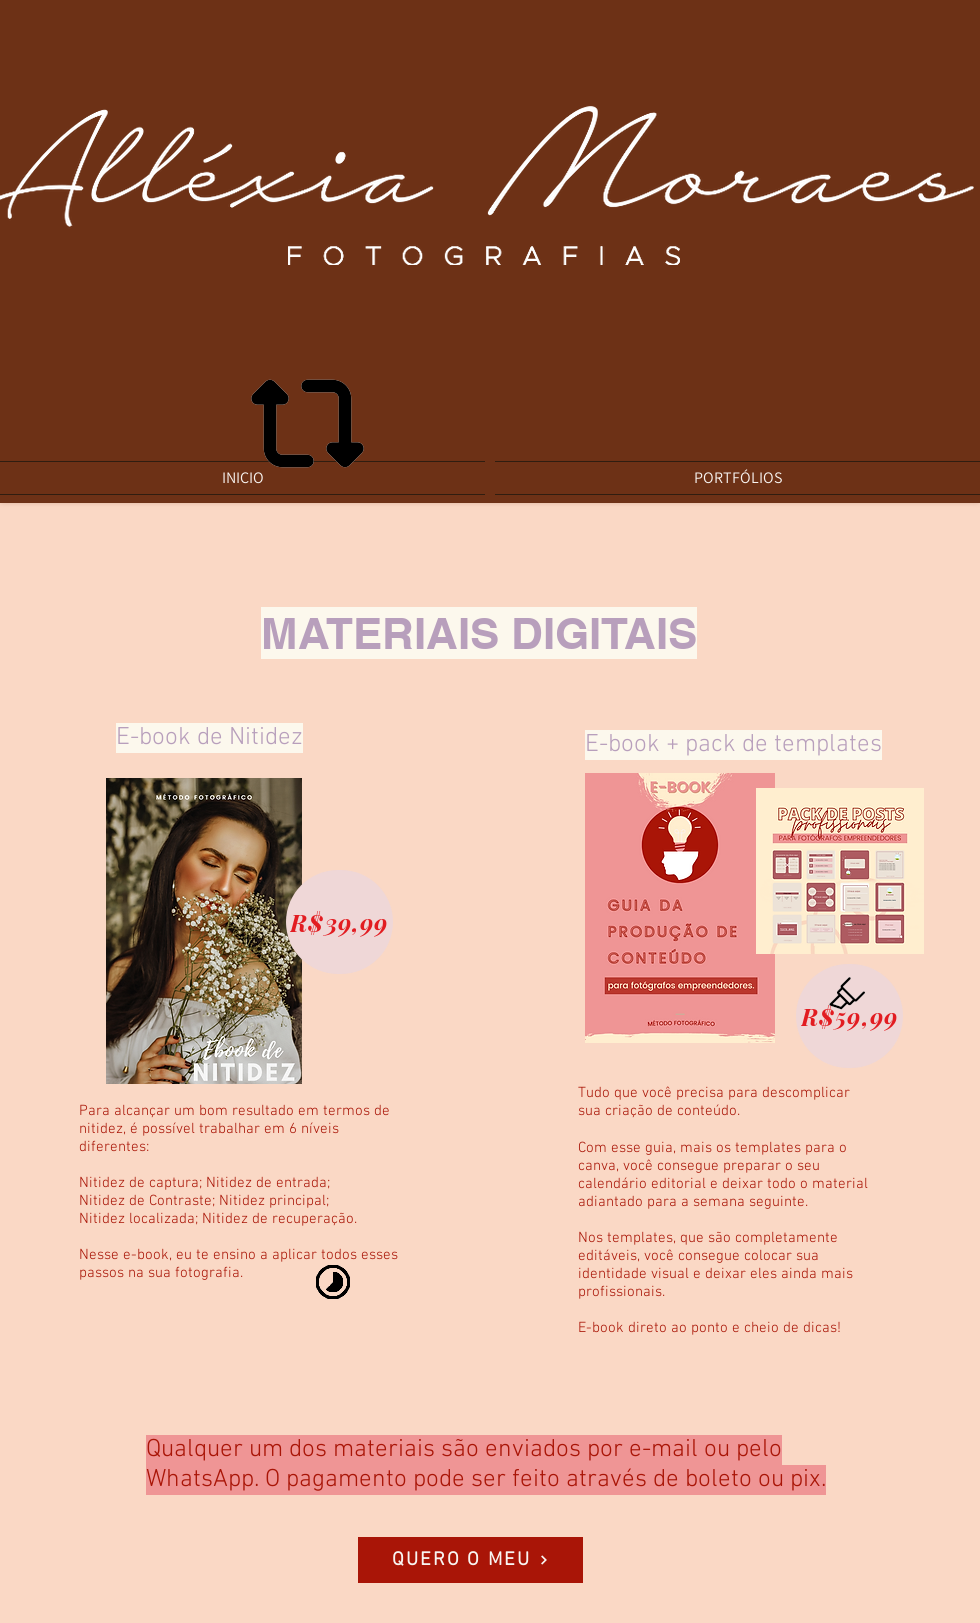 The height and width of the screenshot is (1623, 980). What do you see at coordinates (333, 1282) in the screenshot?
I see `enable timelapse recording mode` at bounding box center [333, 1282].